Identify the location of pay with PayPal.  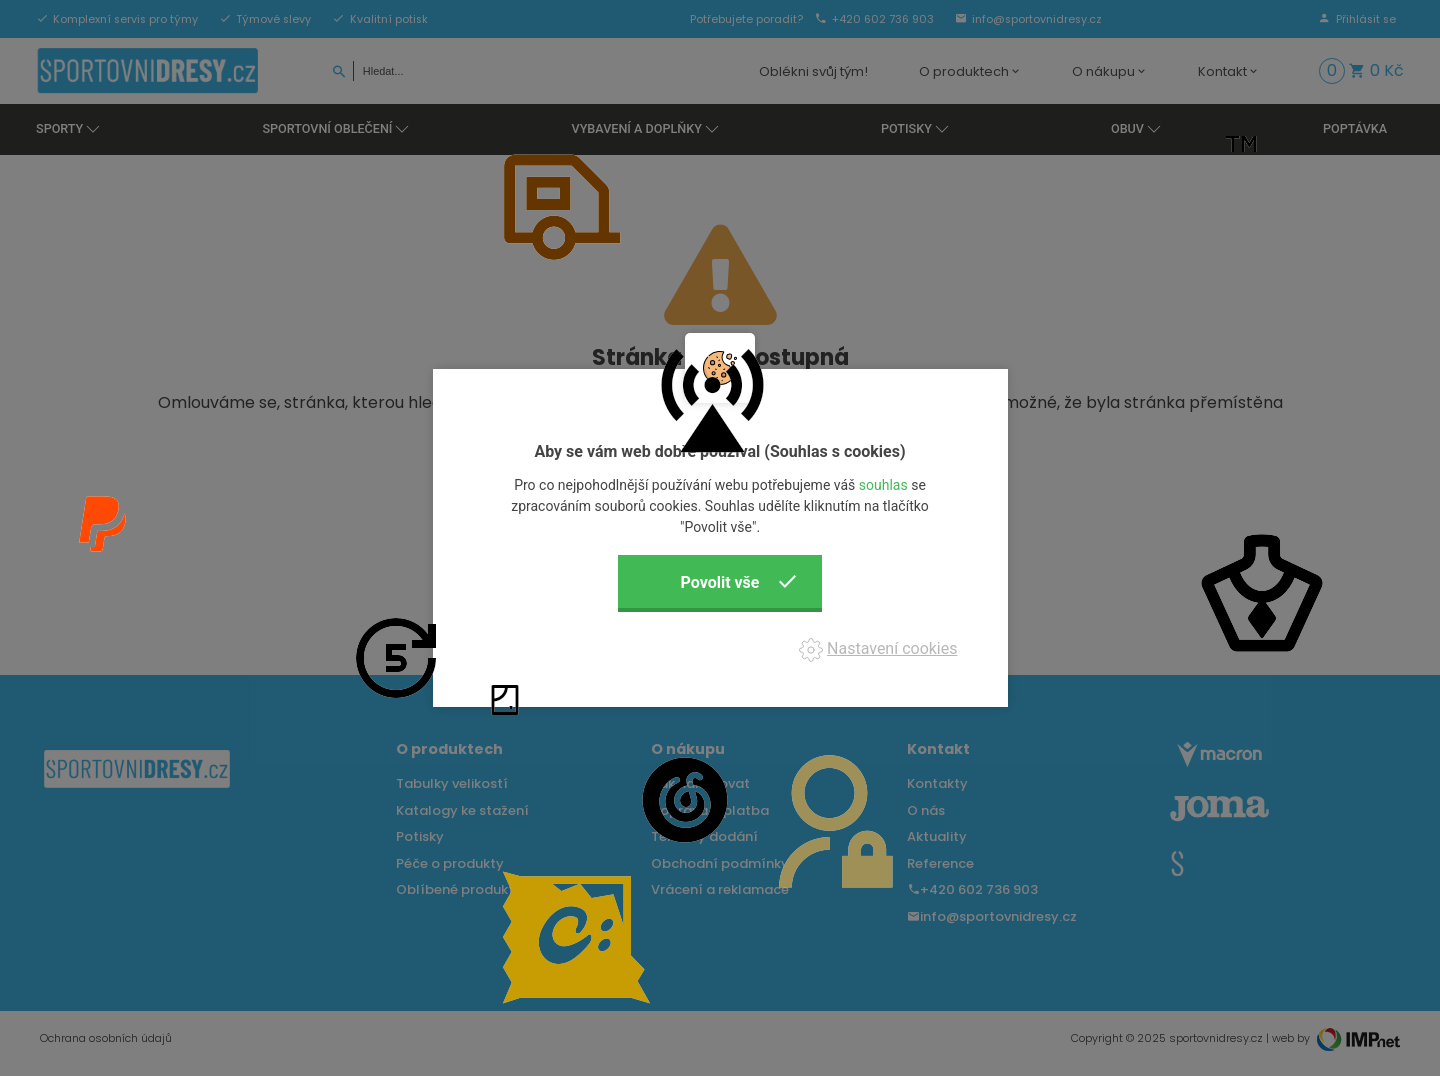
(103, 523).